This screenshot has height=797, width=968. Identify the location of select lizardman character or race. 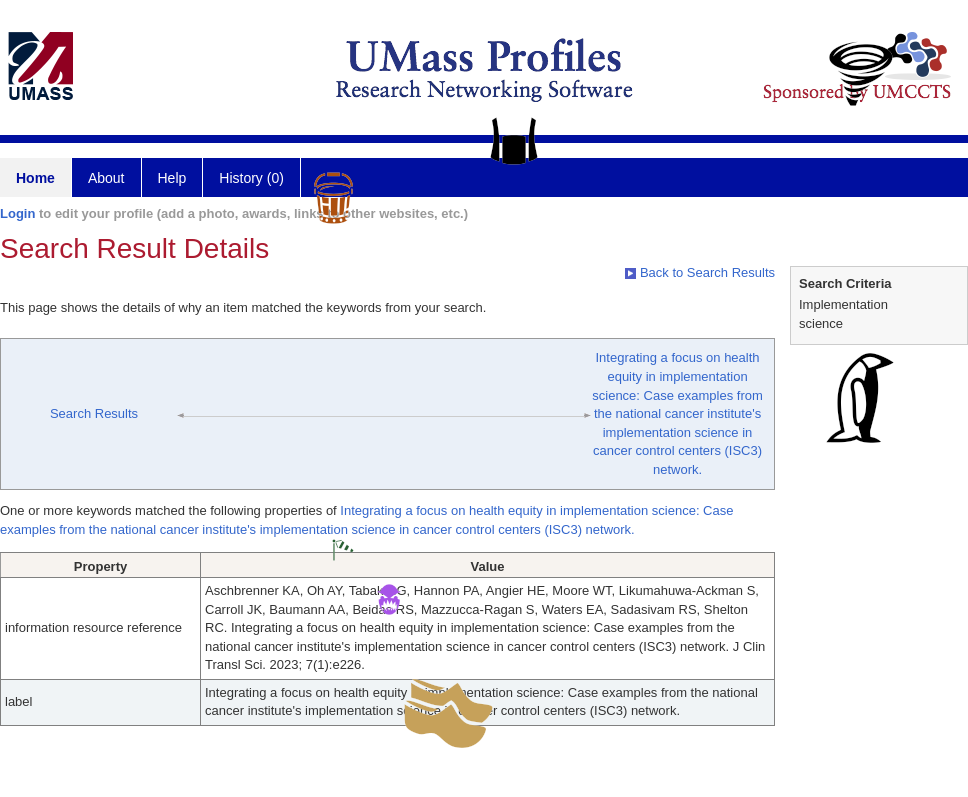
(389, 599).